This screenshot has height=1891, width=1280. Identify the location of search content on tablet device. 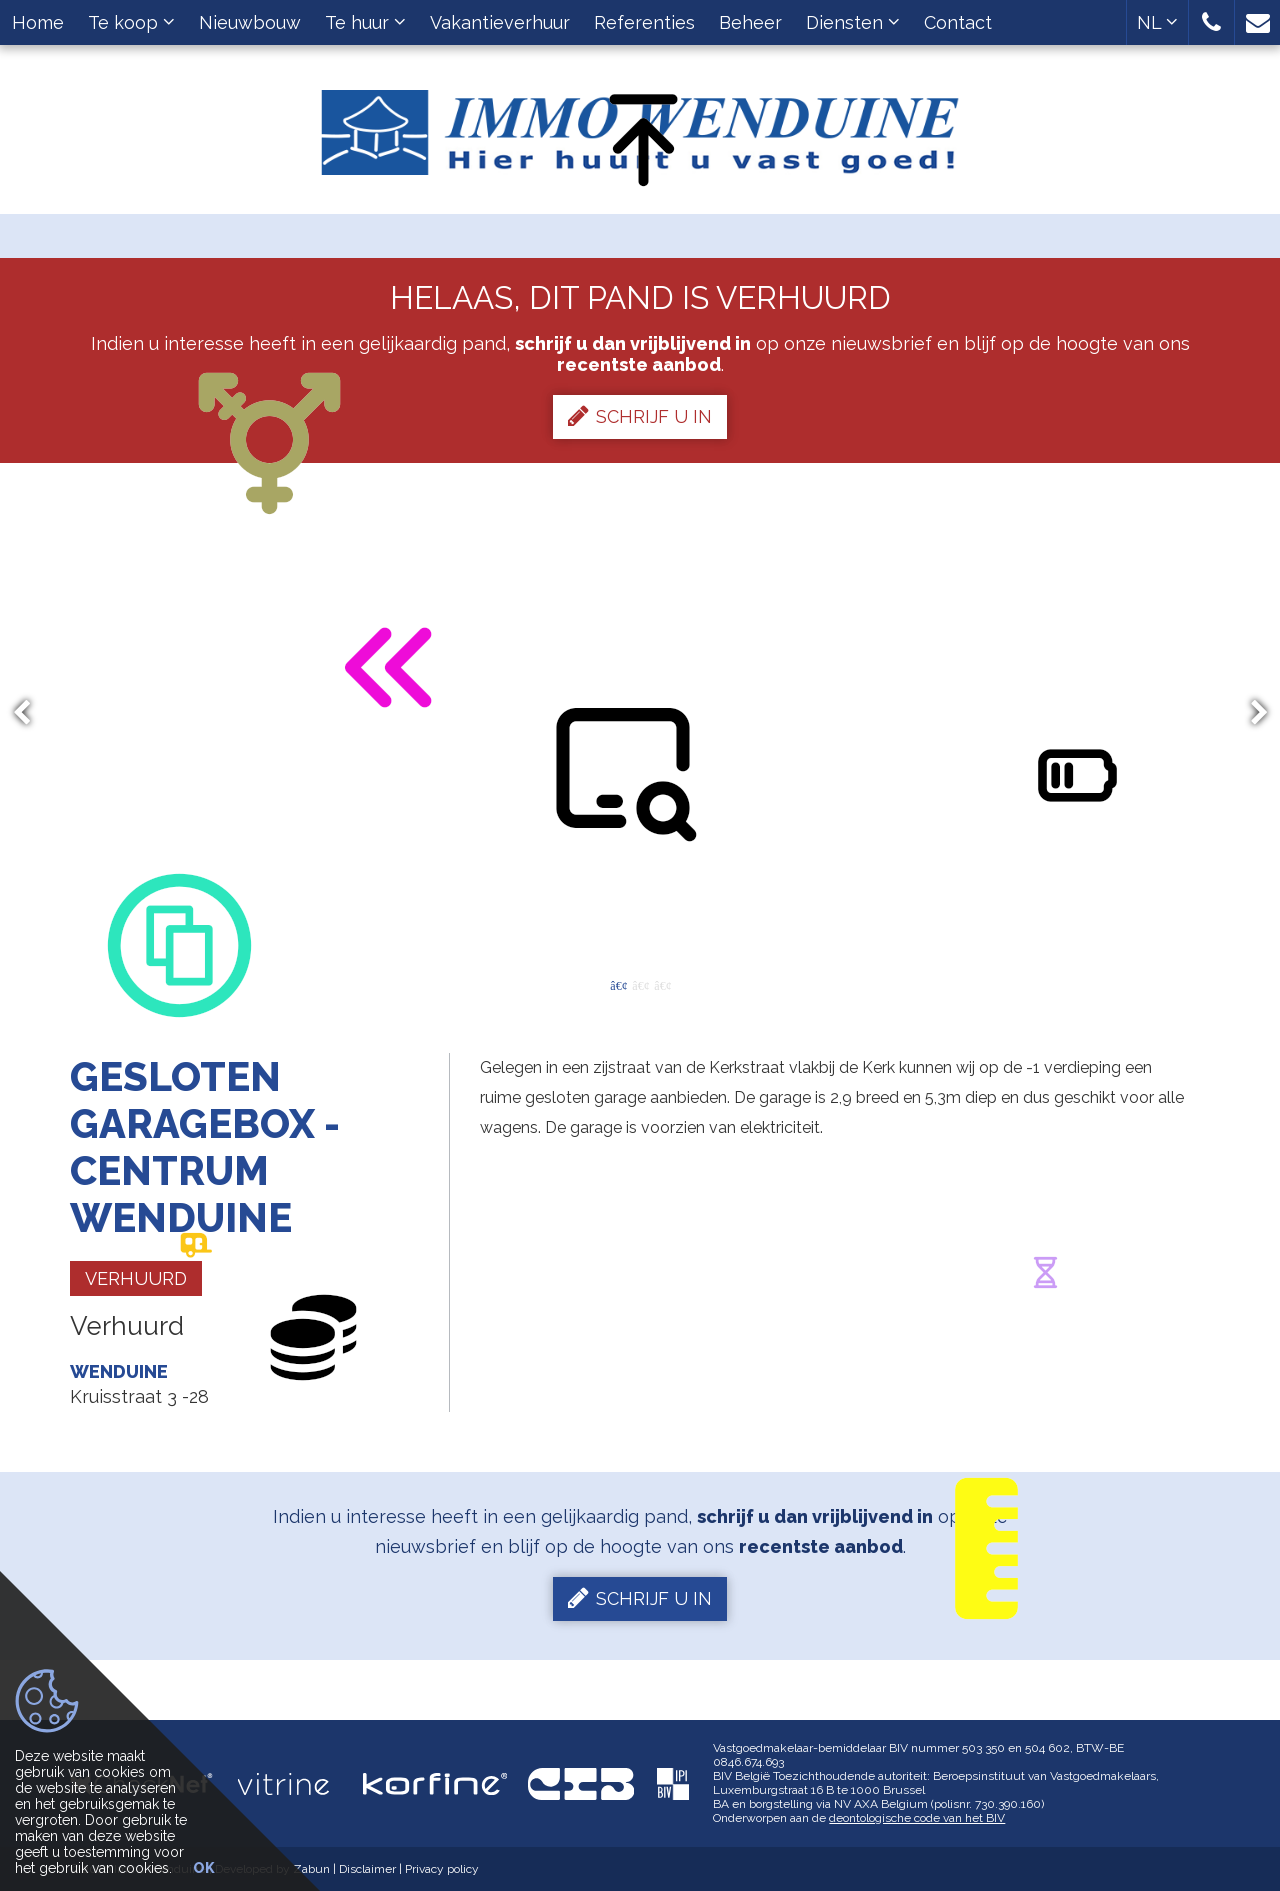
(623, 768).